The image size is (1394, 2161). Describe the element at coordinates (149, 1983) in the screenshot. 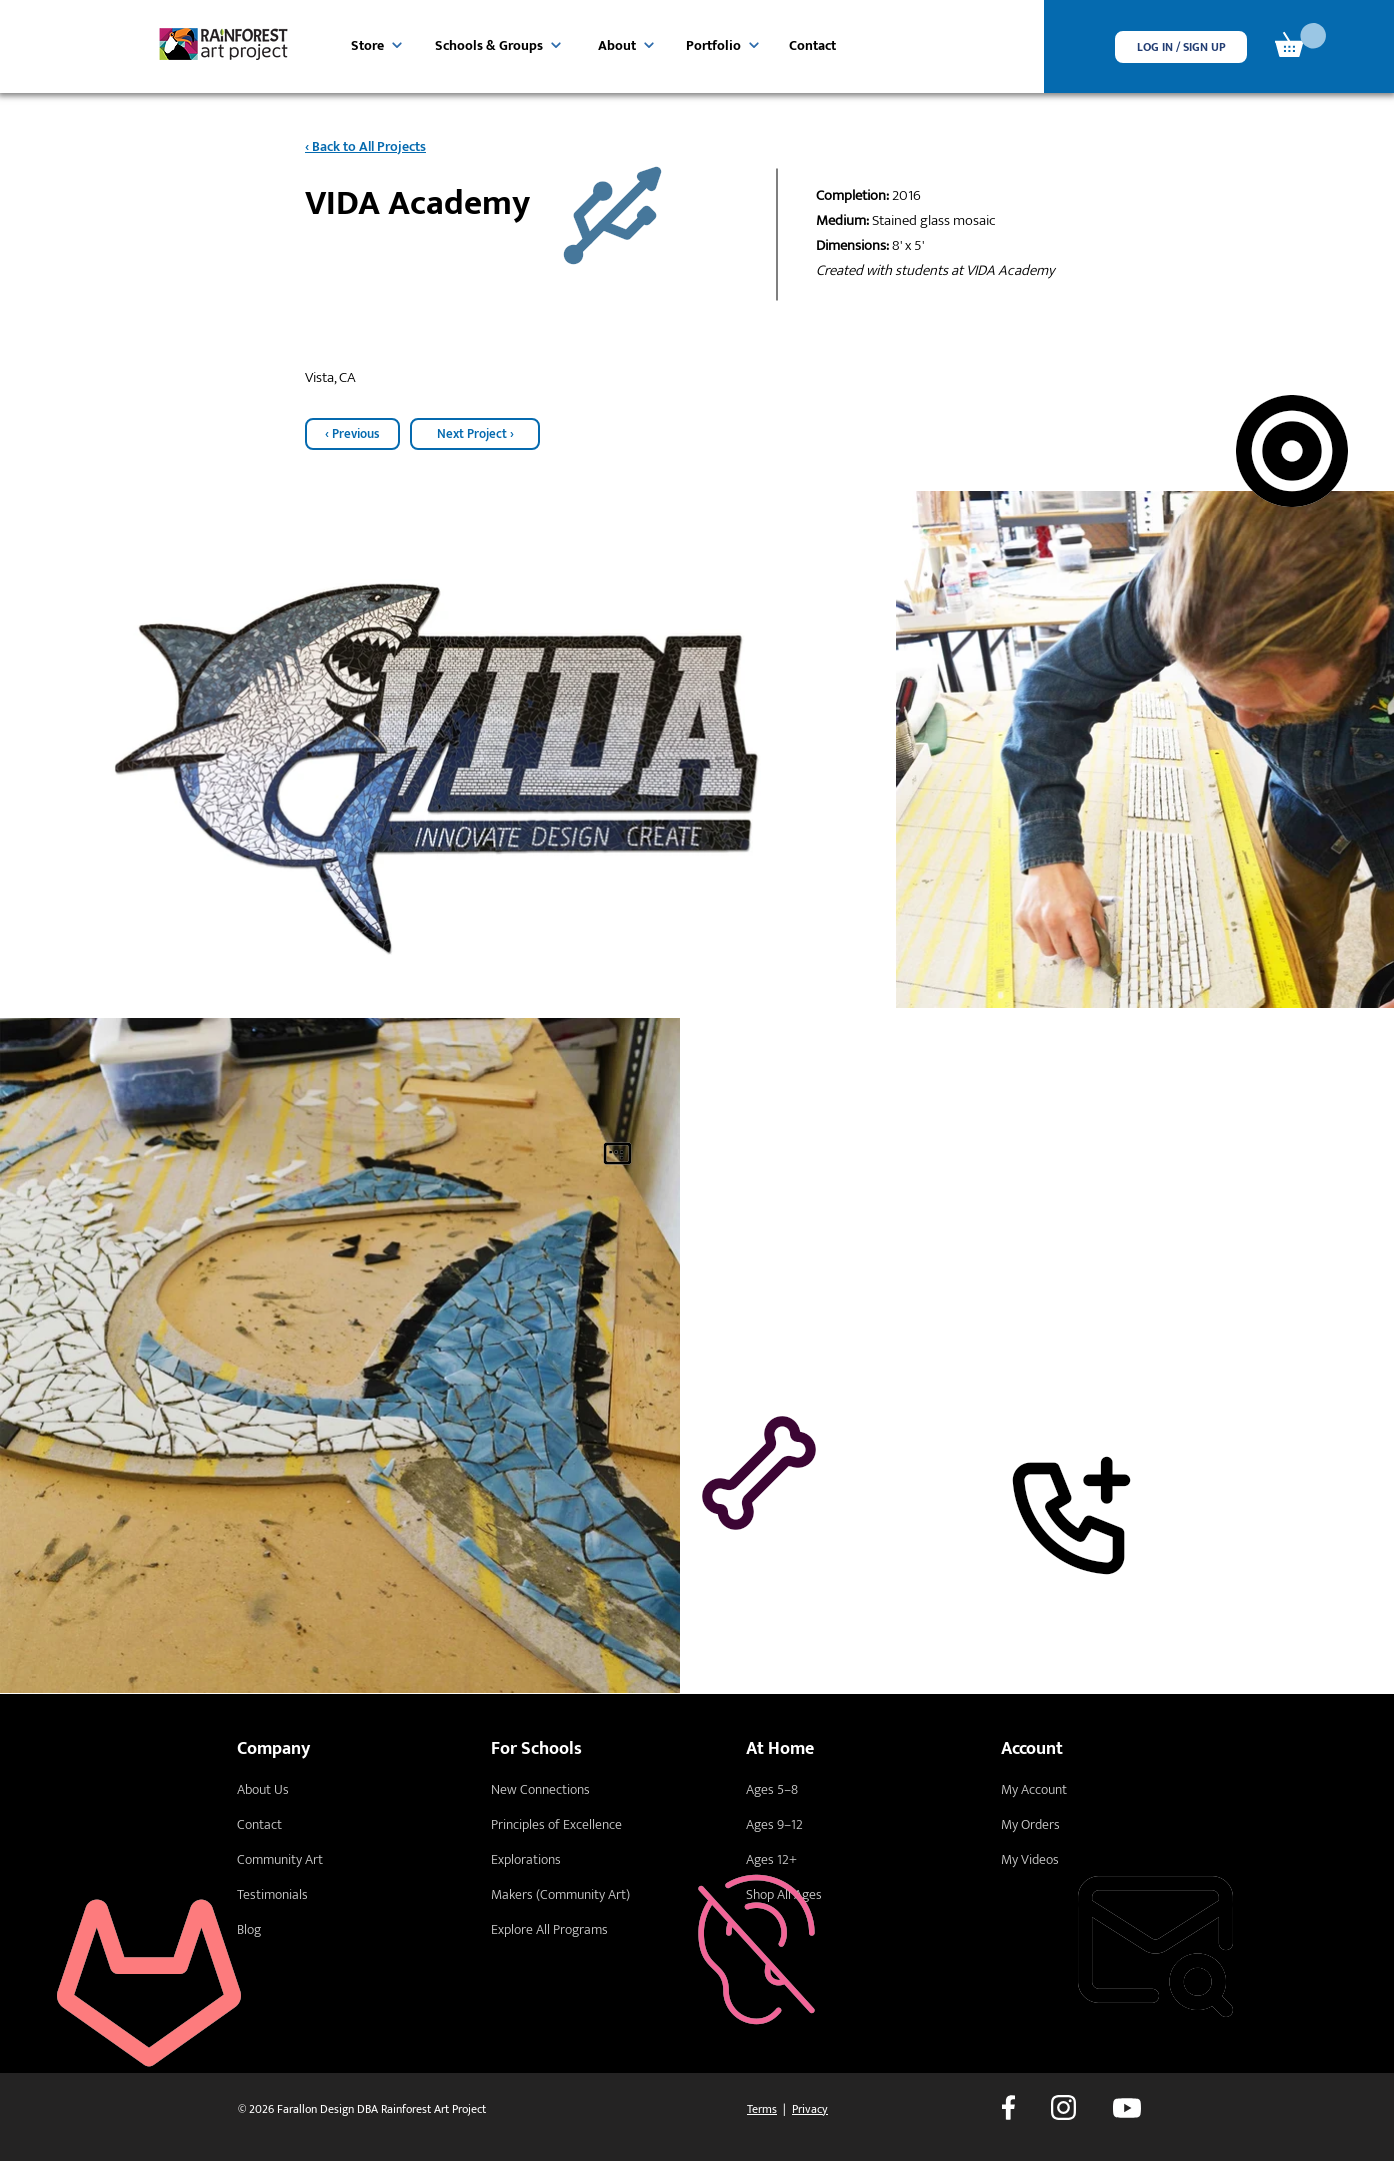

I see `open GitLab repository` at that location.